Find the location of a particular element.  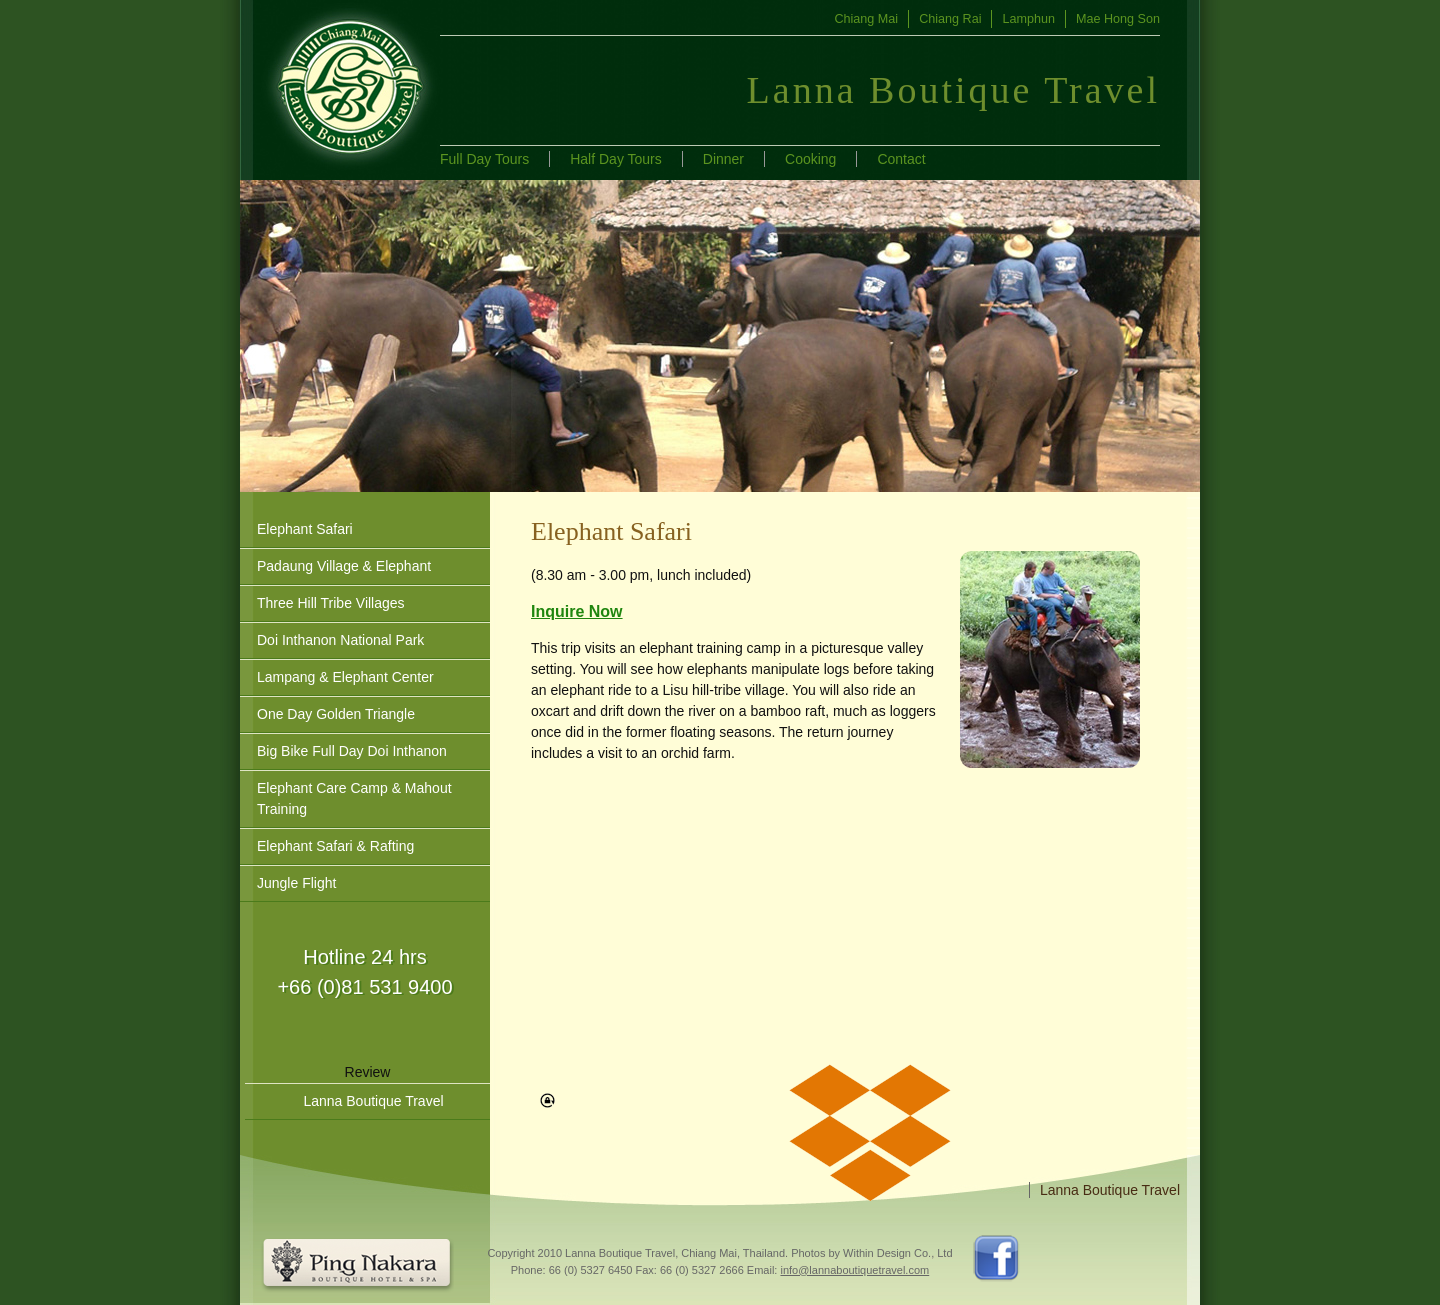

screen rotation is locked is located at coordinates (547, 1100).